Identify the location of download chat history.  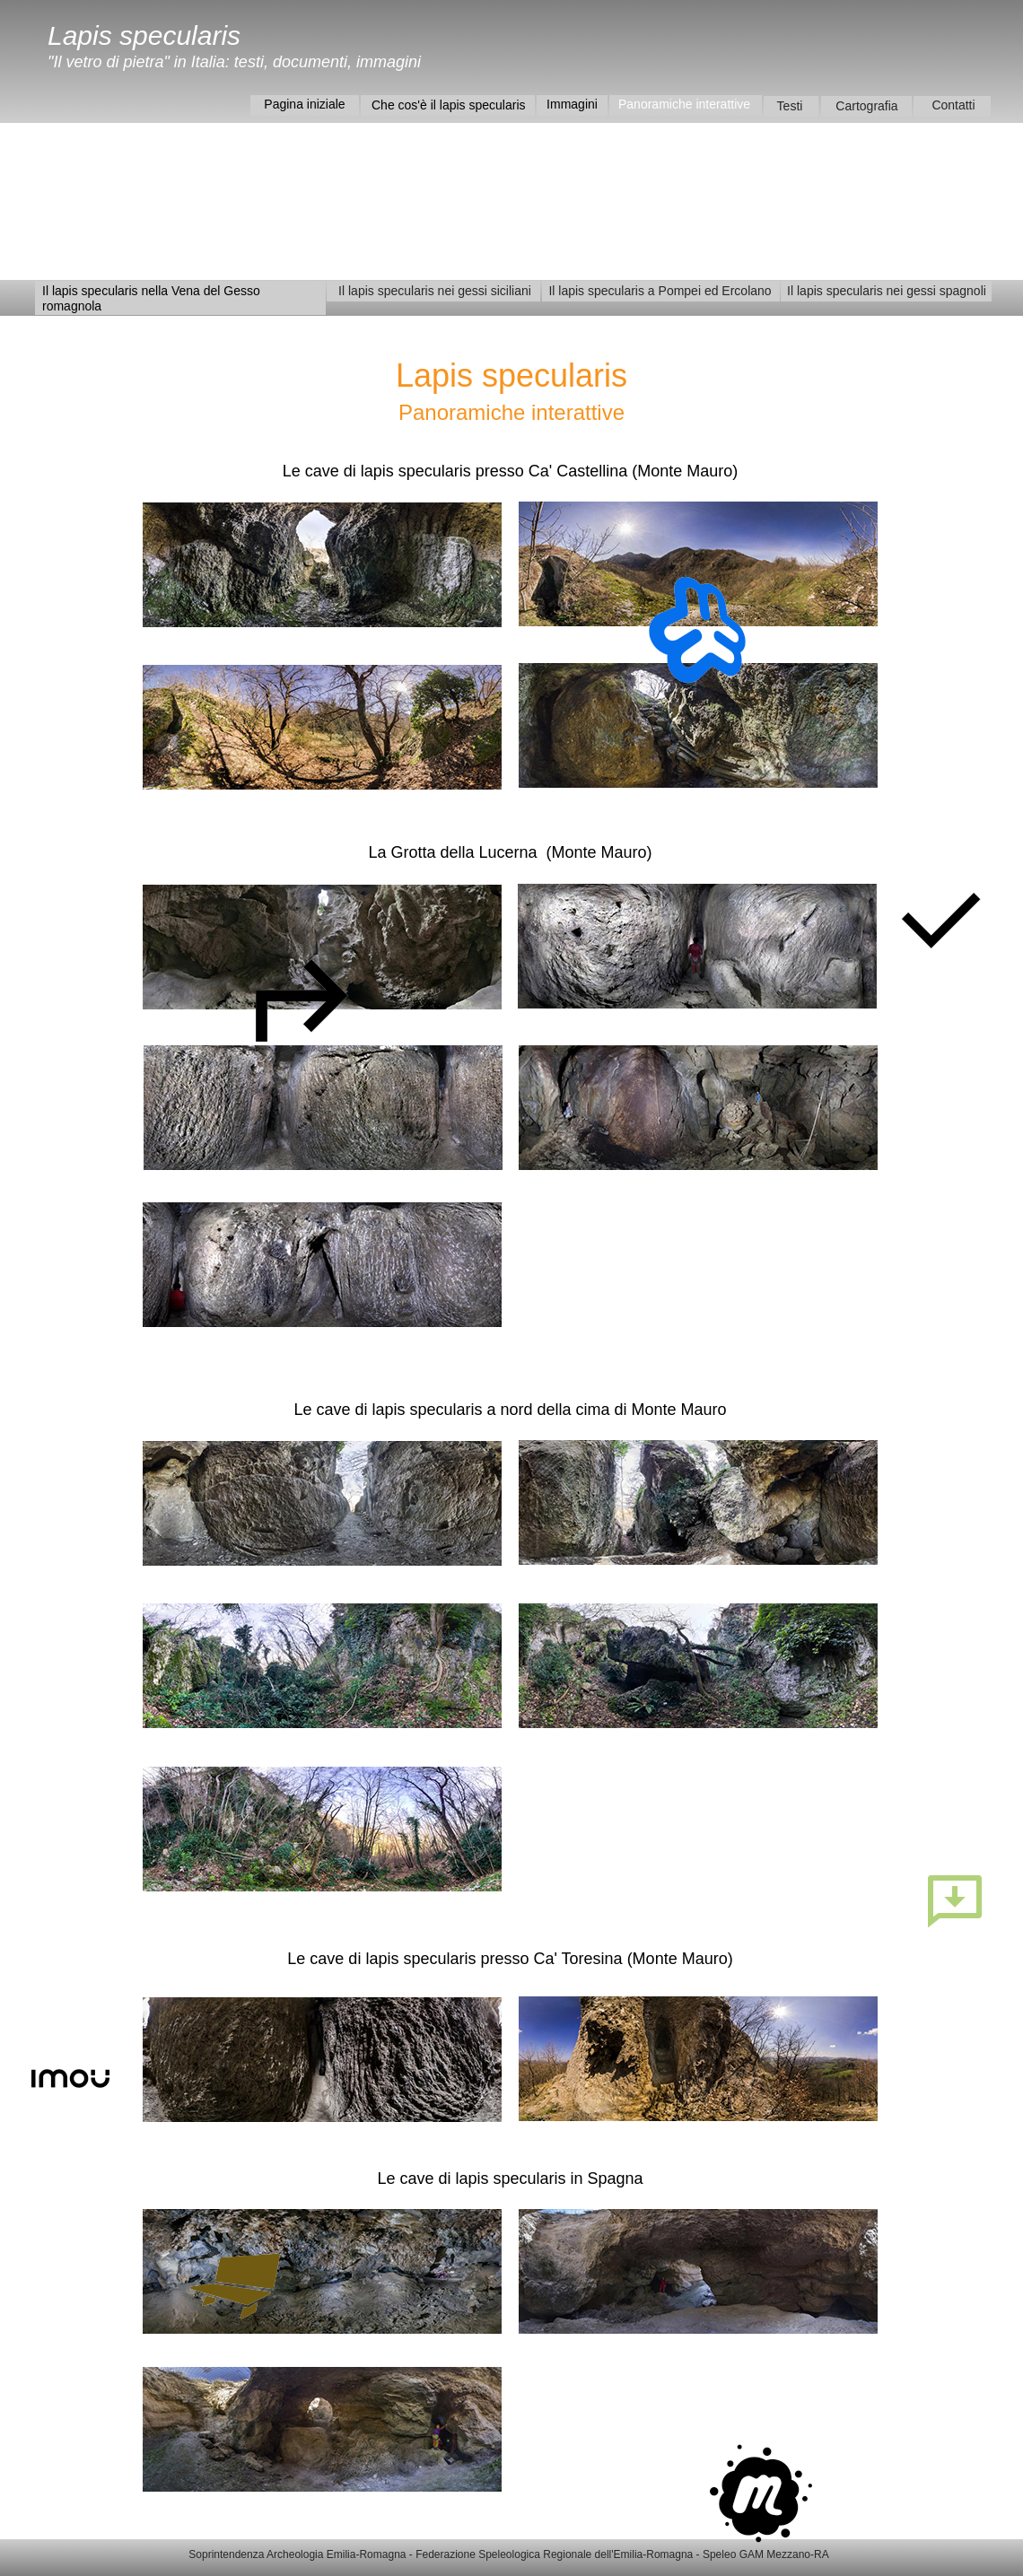
(955, 1899).